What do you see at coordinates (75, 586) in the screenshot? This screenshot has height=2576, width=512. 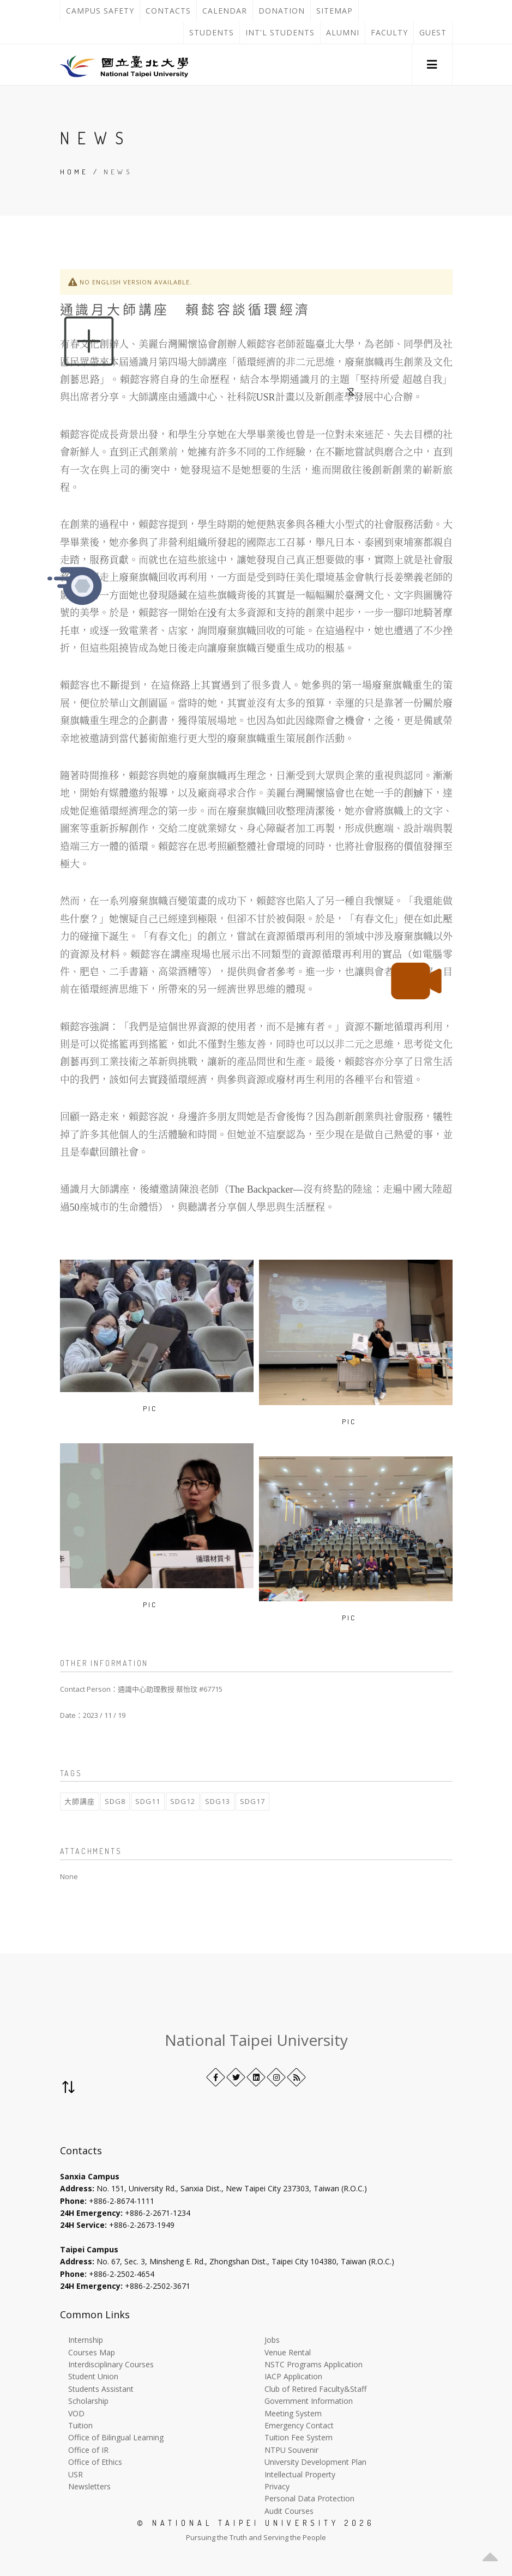 I see `access discord nitro subscription features` at bounding box center [75, 586].